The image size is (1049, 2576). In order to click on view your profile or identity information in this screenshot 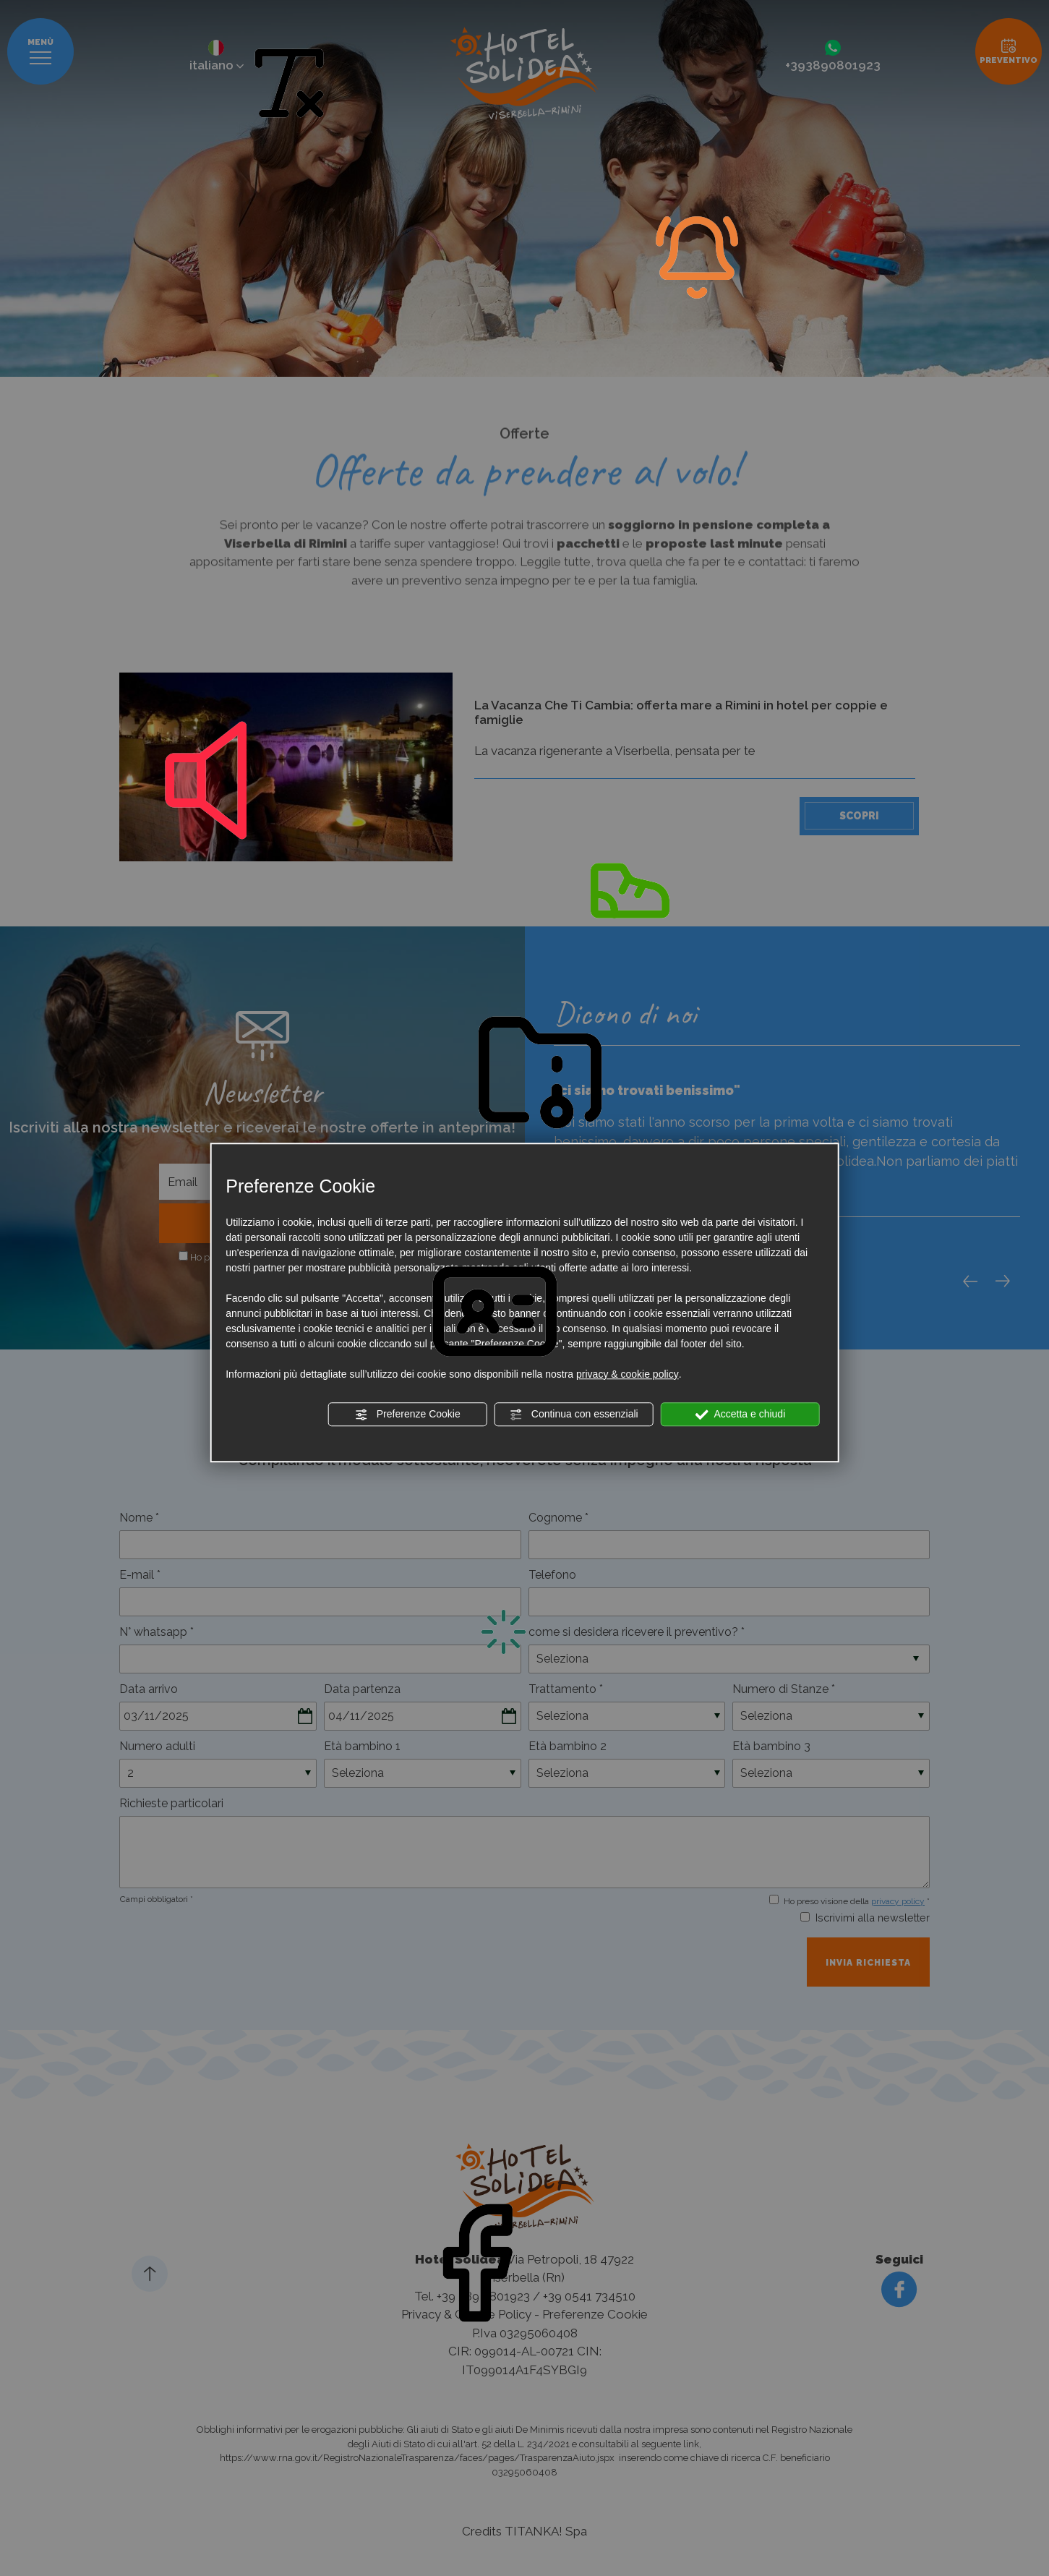, I will do `click(494, 1311)`.